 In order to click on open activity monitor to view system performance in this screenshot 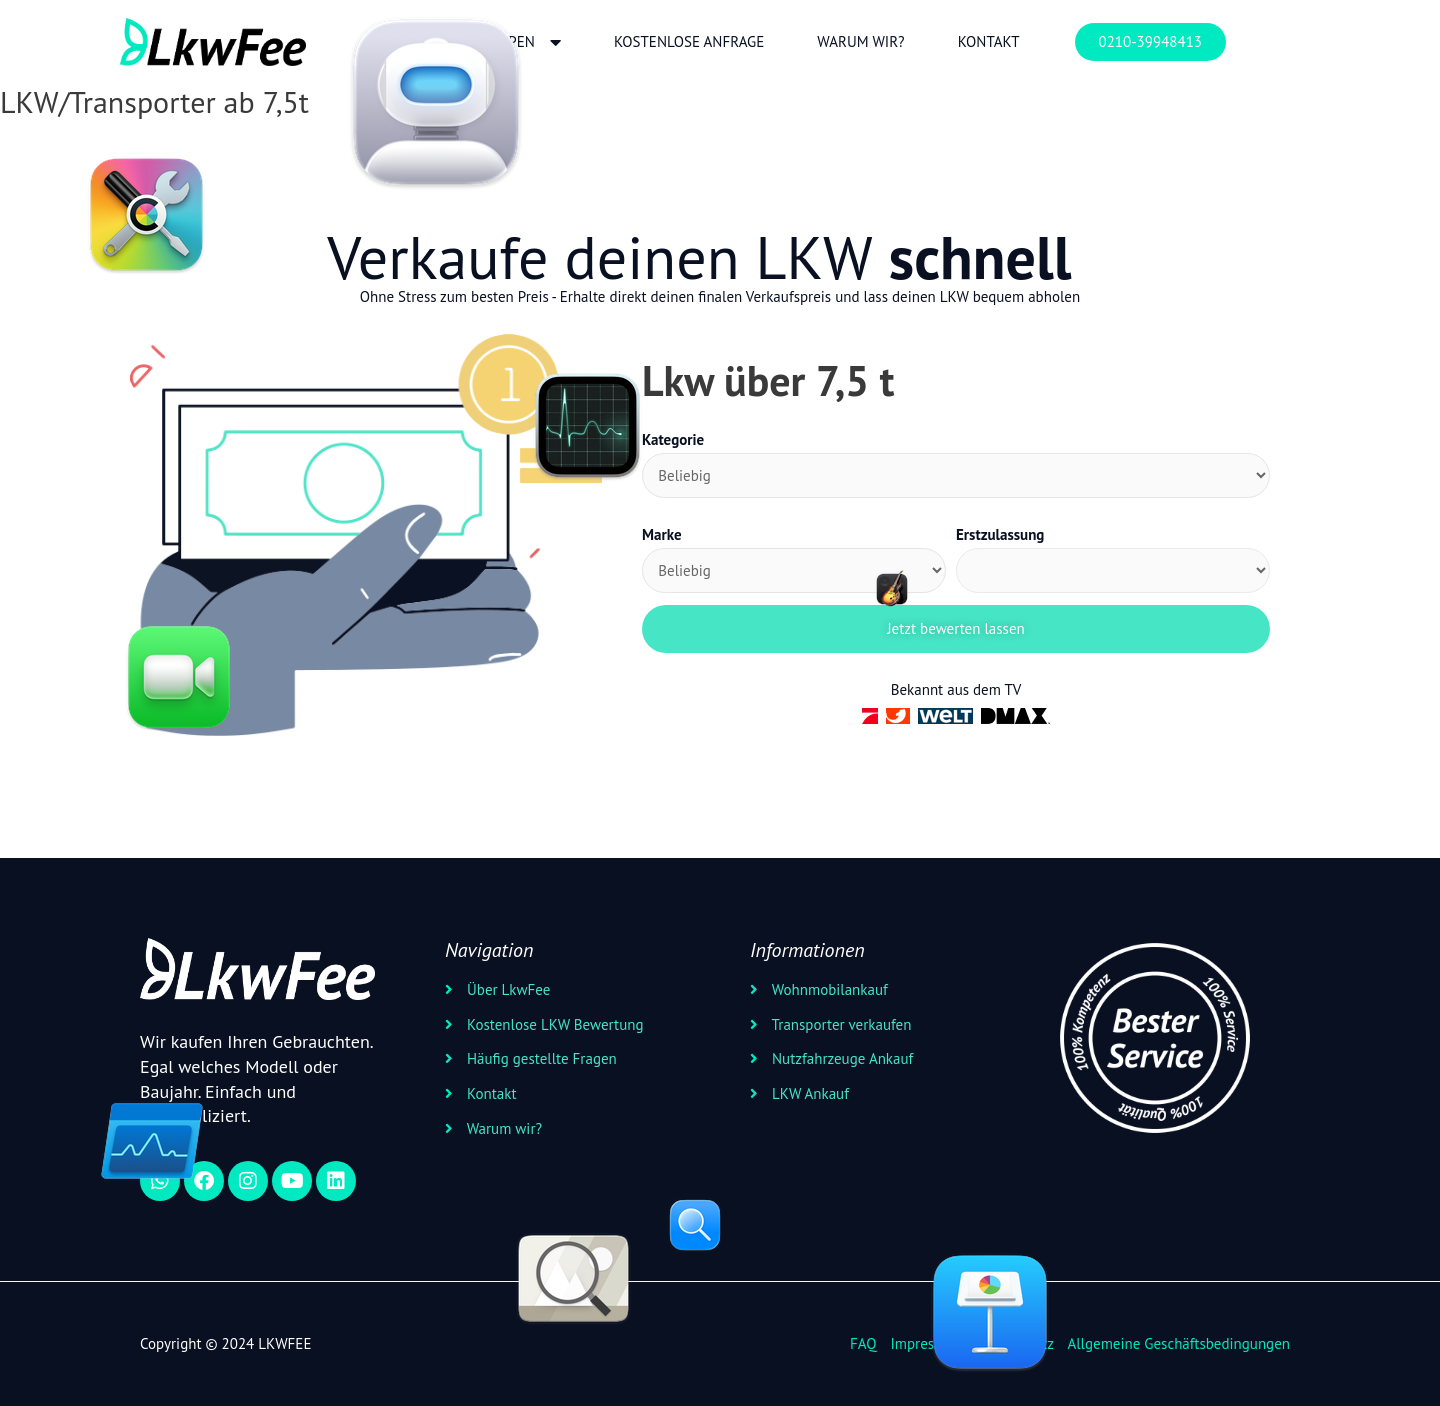, I will do `click(587, 425)`.